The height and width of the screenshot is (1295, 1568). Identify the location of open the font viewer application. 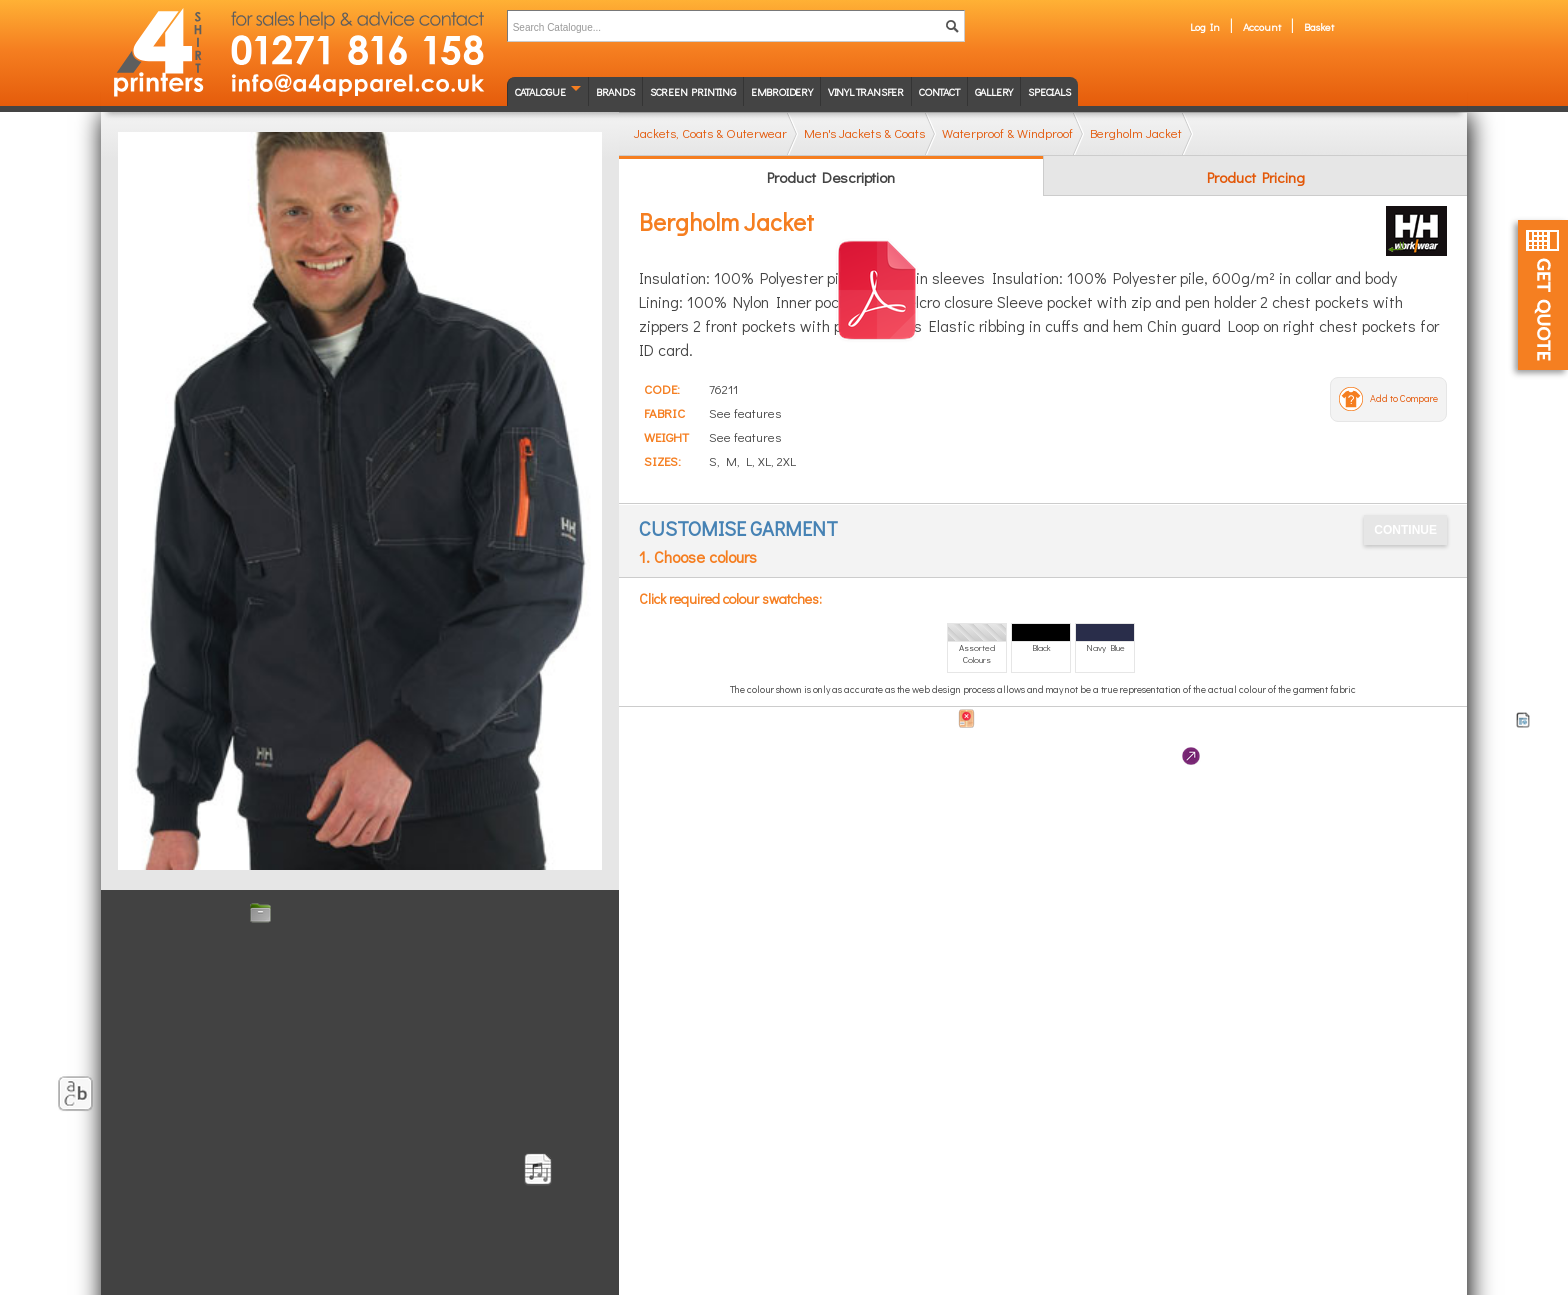
(75, 1093).